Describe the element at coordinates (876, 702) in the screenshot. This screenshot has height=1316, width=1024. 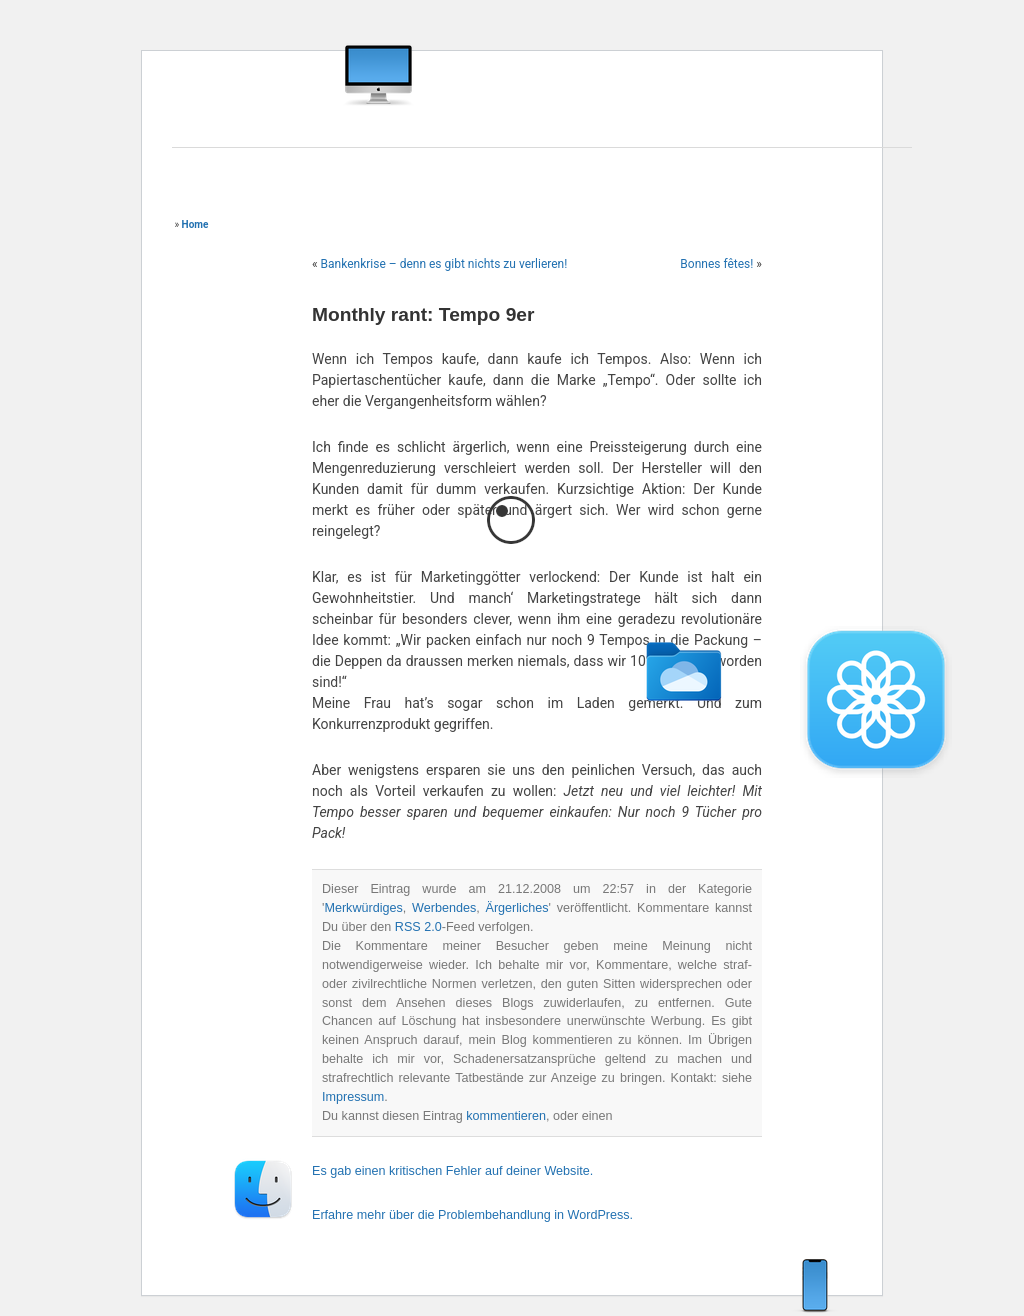
I see `open desktop wallpaper settings` at that location.